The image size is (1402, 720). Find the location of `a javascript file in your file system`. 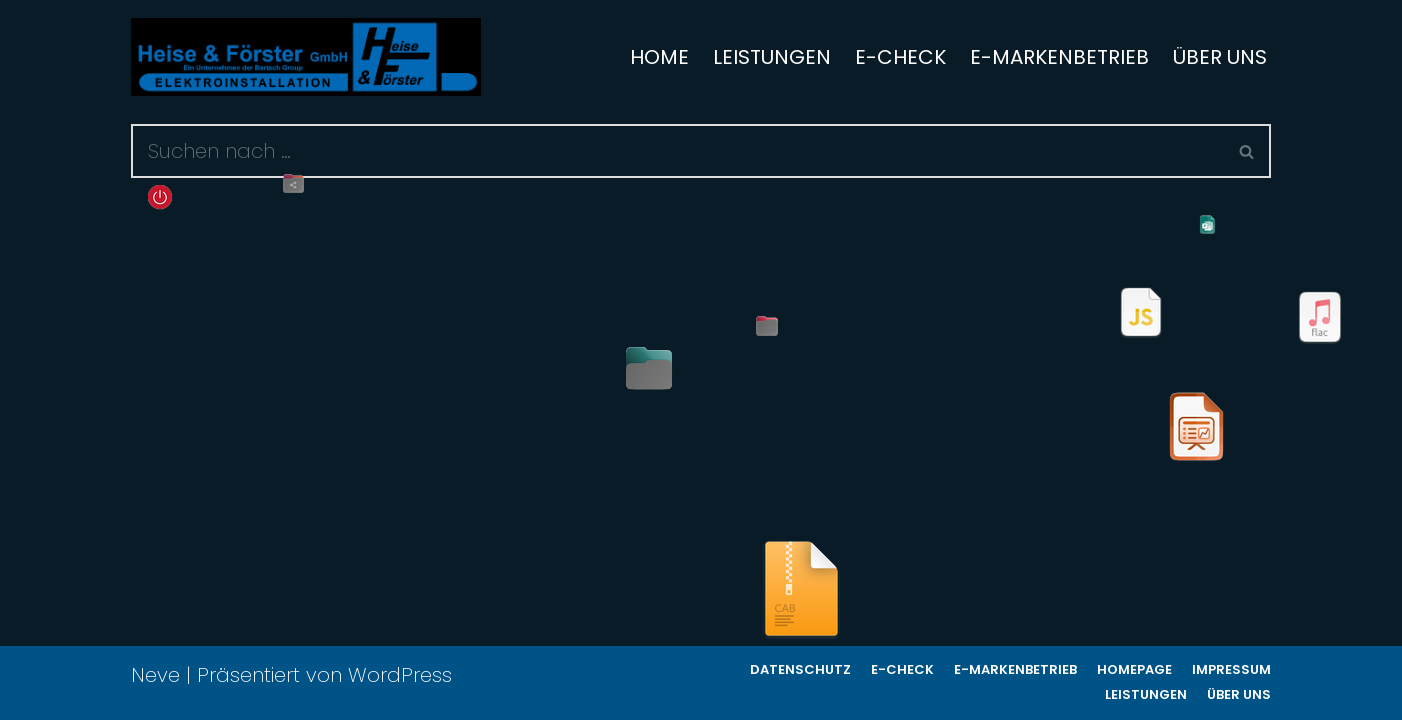

a javascript file in your file system is located at coordinates (1141, 312).